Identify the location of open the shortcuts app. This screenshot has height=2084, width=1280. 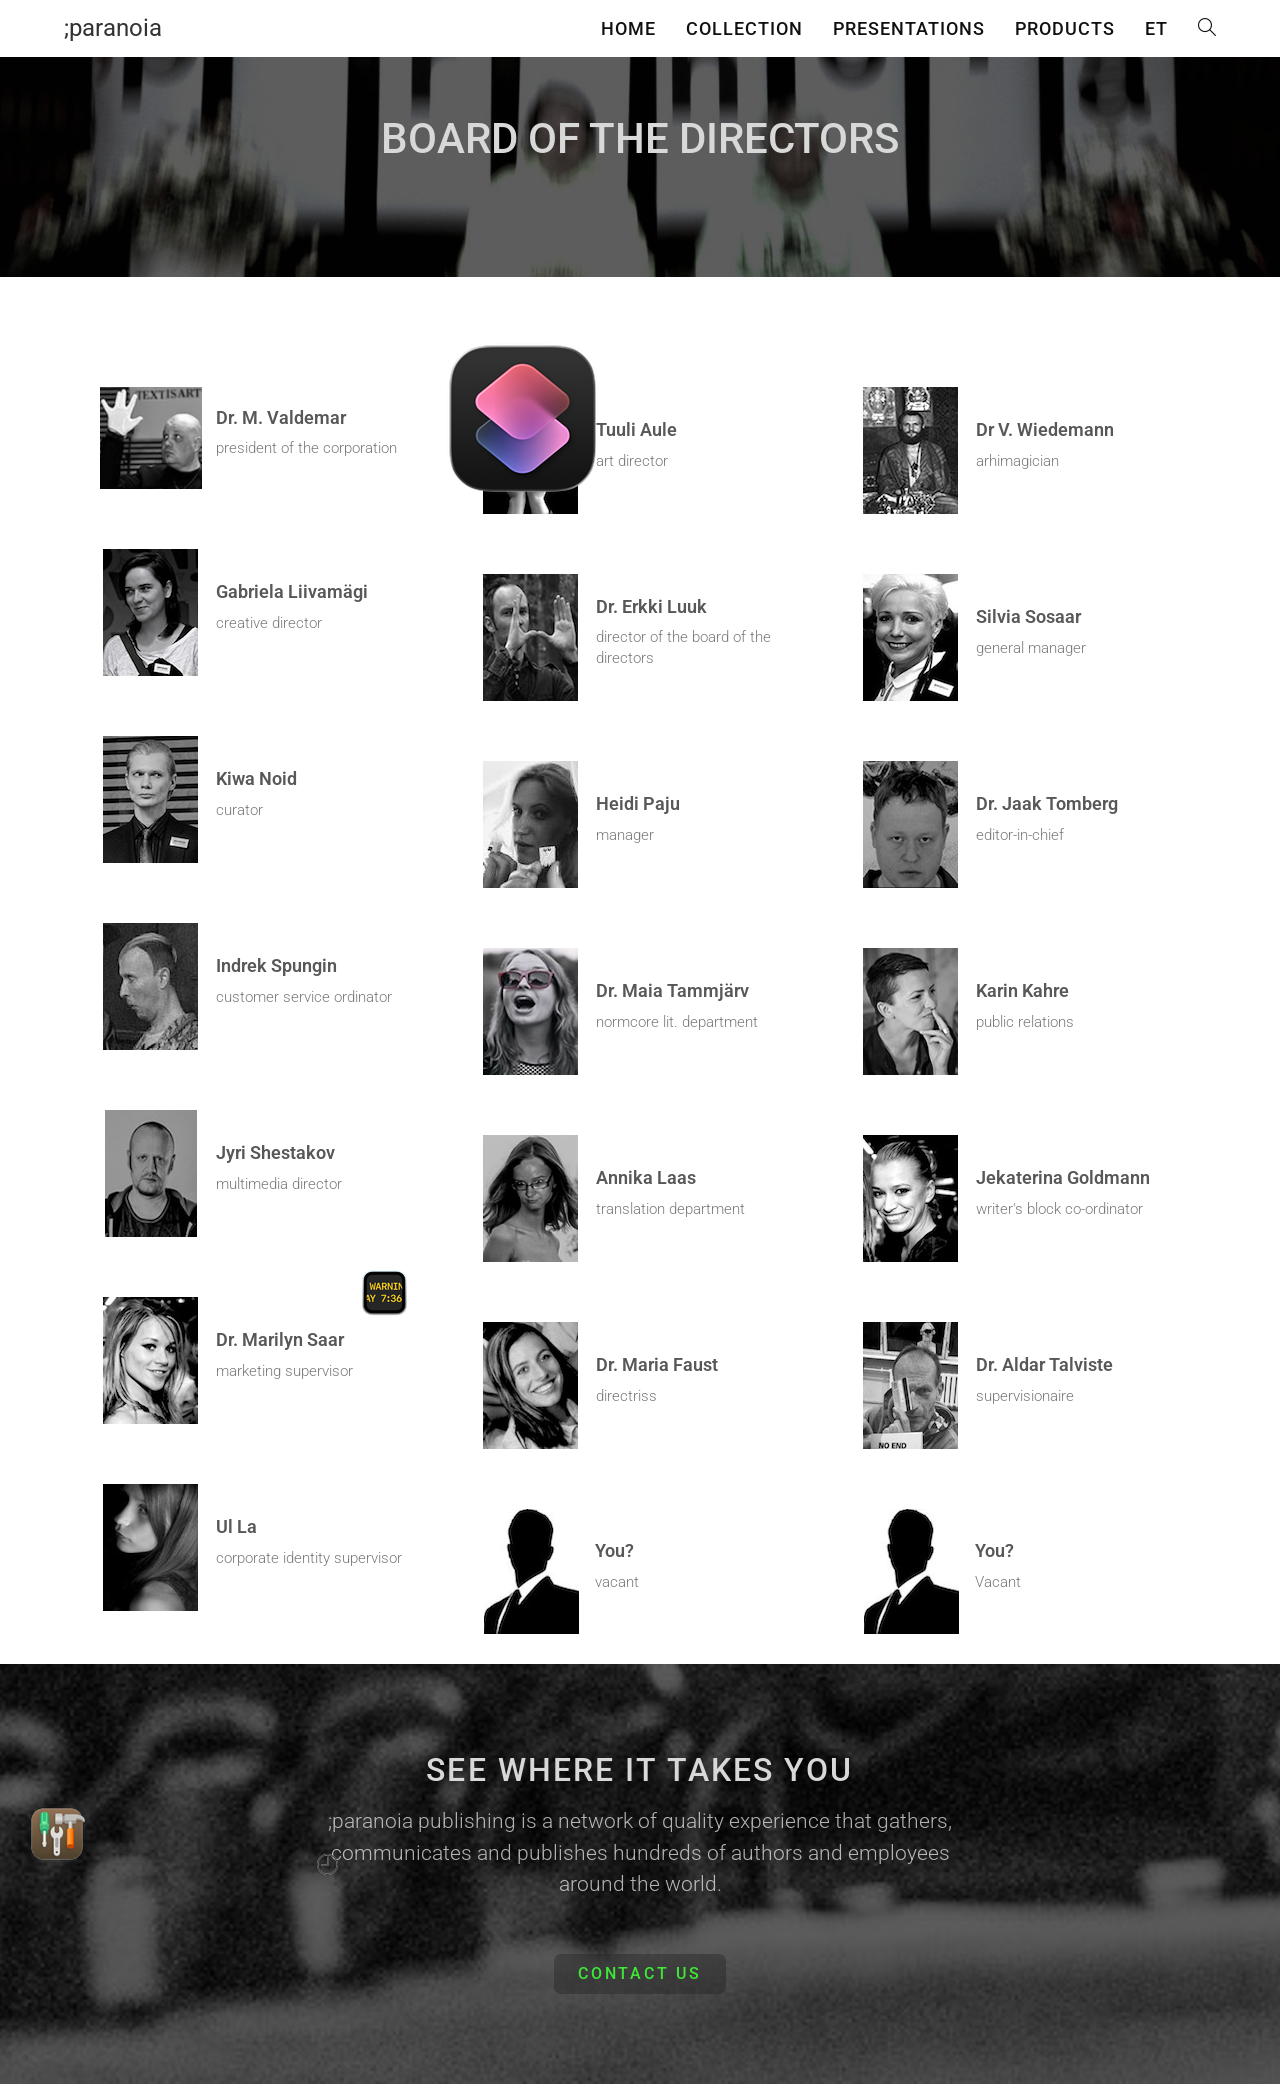
(522, 418).